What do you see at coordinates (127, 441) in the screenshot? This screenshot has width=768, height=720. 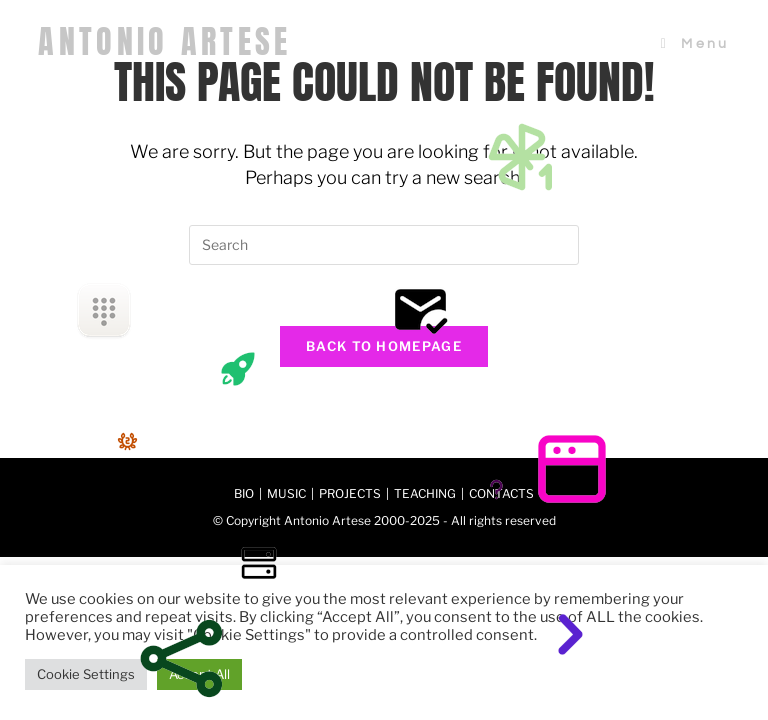 I see `indicates second place ranking or achievement` at bounding box center [127, 441].